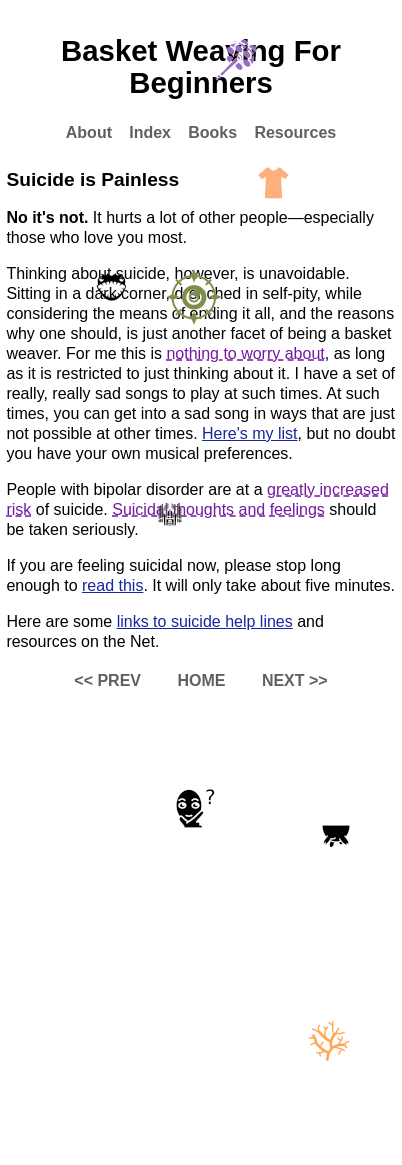 The height and width of the screenshot is (1165, 402). I want to click on select grenade weapon in inventory, so click(236, 60).